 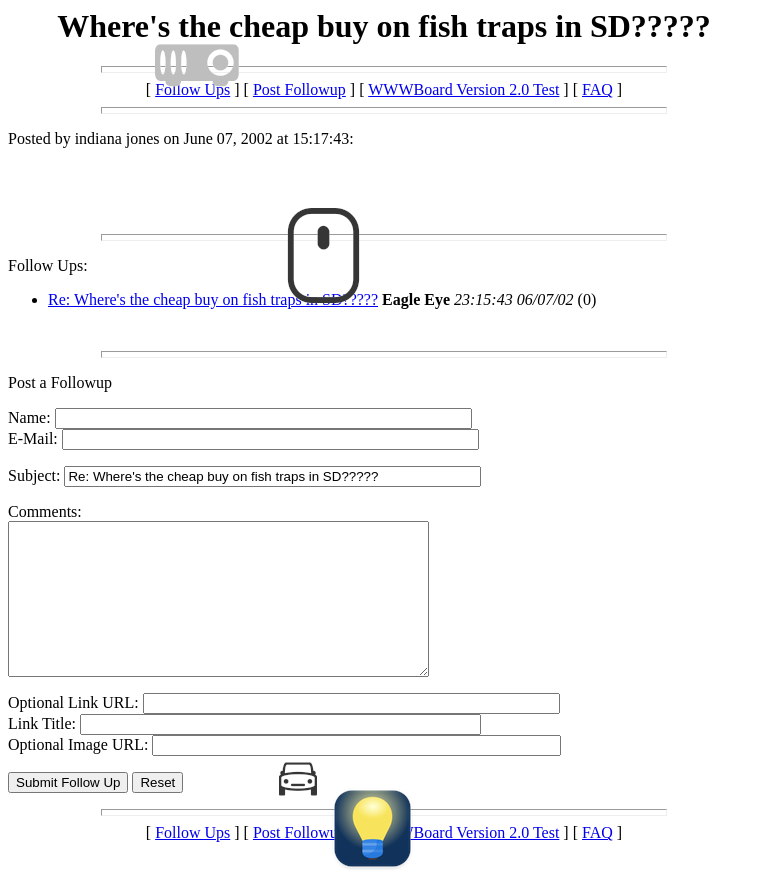 What do you see at coordinates (372, 828) in the screenshot?
I see `open photometric viewer app` at bounding box center [372, 828].